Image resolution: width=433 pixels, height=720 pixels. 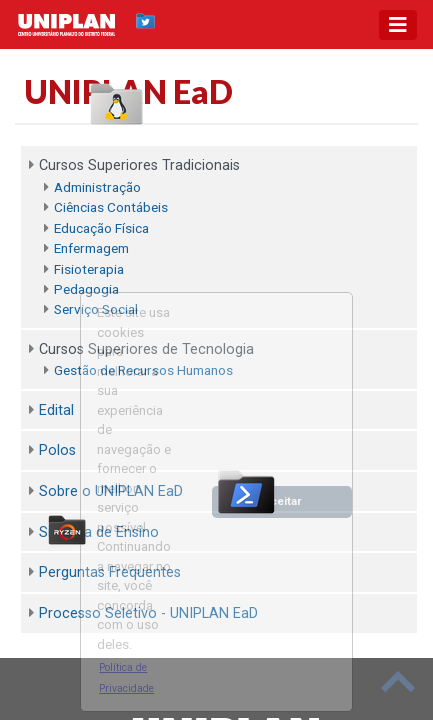 I want to click on folder containing AMD Ryzen-related files or software, so click(x=67, y=531).